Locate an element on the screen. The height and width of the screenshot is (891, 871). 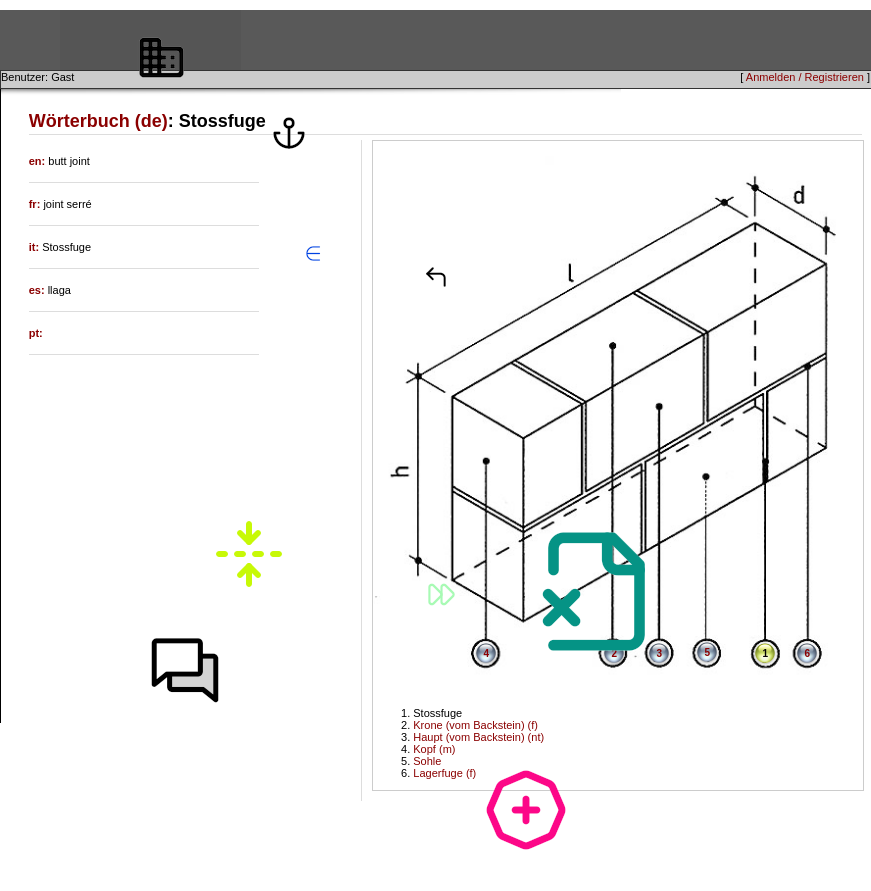
skip forward in media playback is located at coordinates (441, 594).